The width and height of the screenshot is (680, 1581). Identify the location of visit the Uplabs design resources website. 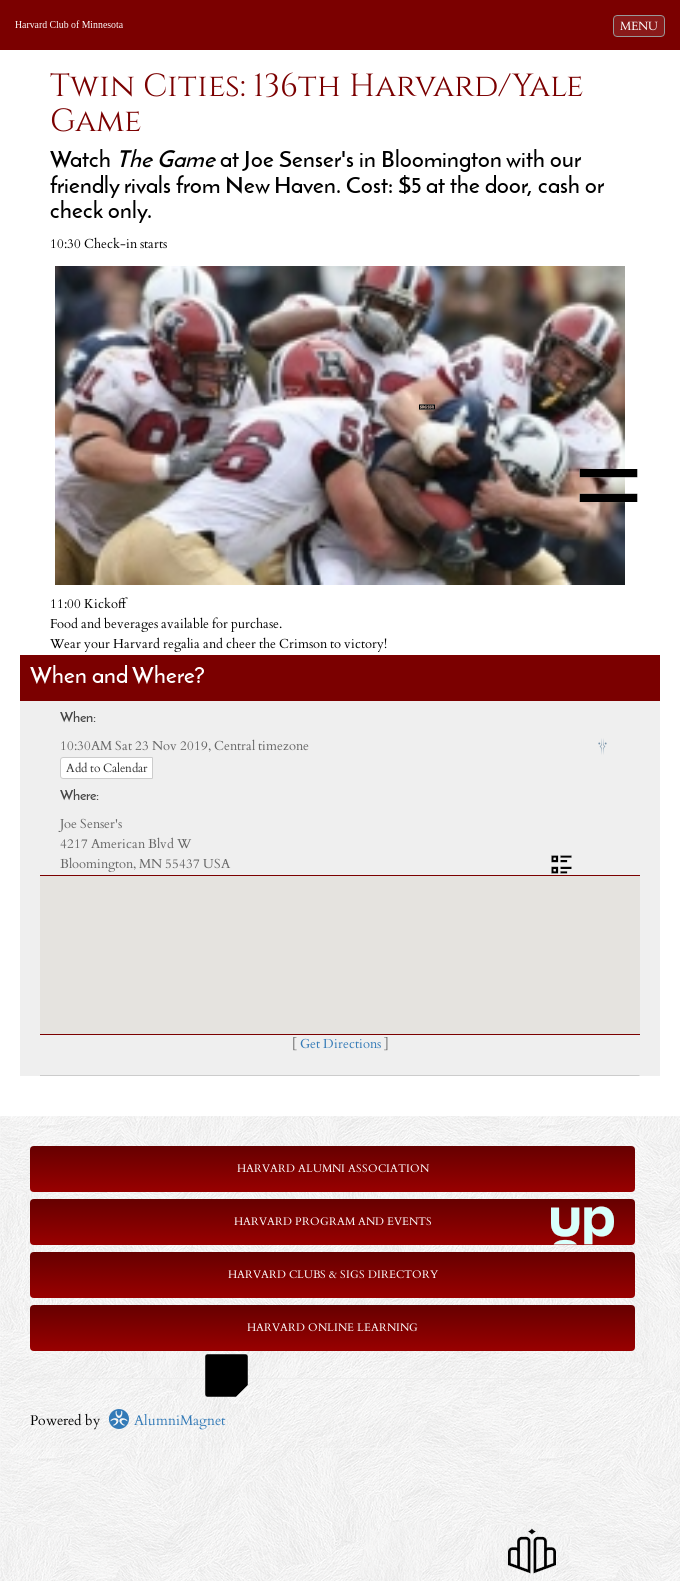
(582, 1225).